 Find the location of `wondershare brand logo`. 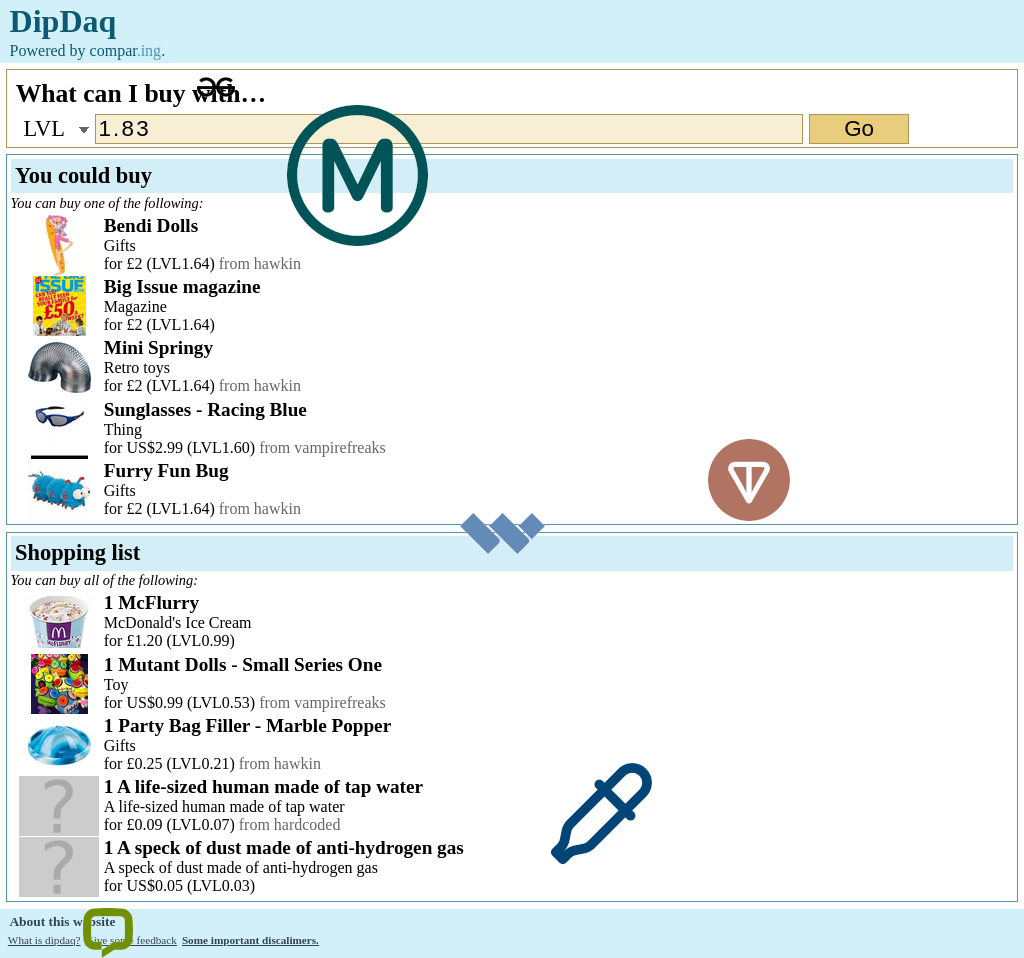

wondershare brand logo is located at coordinates (502, 533).